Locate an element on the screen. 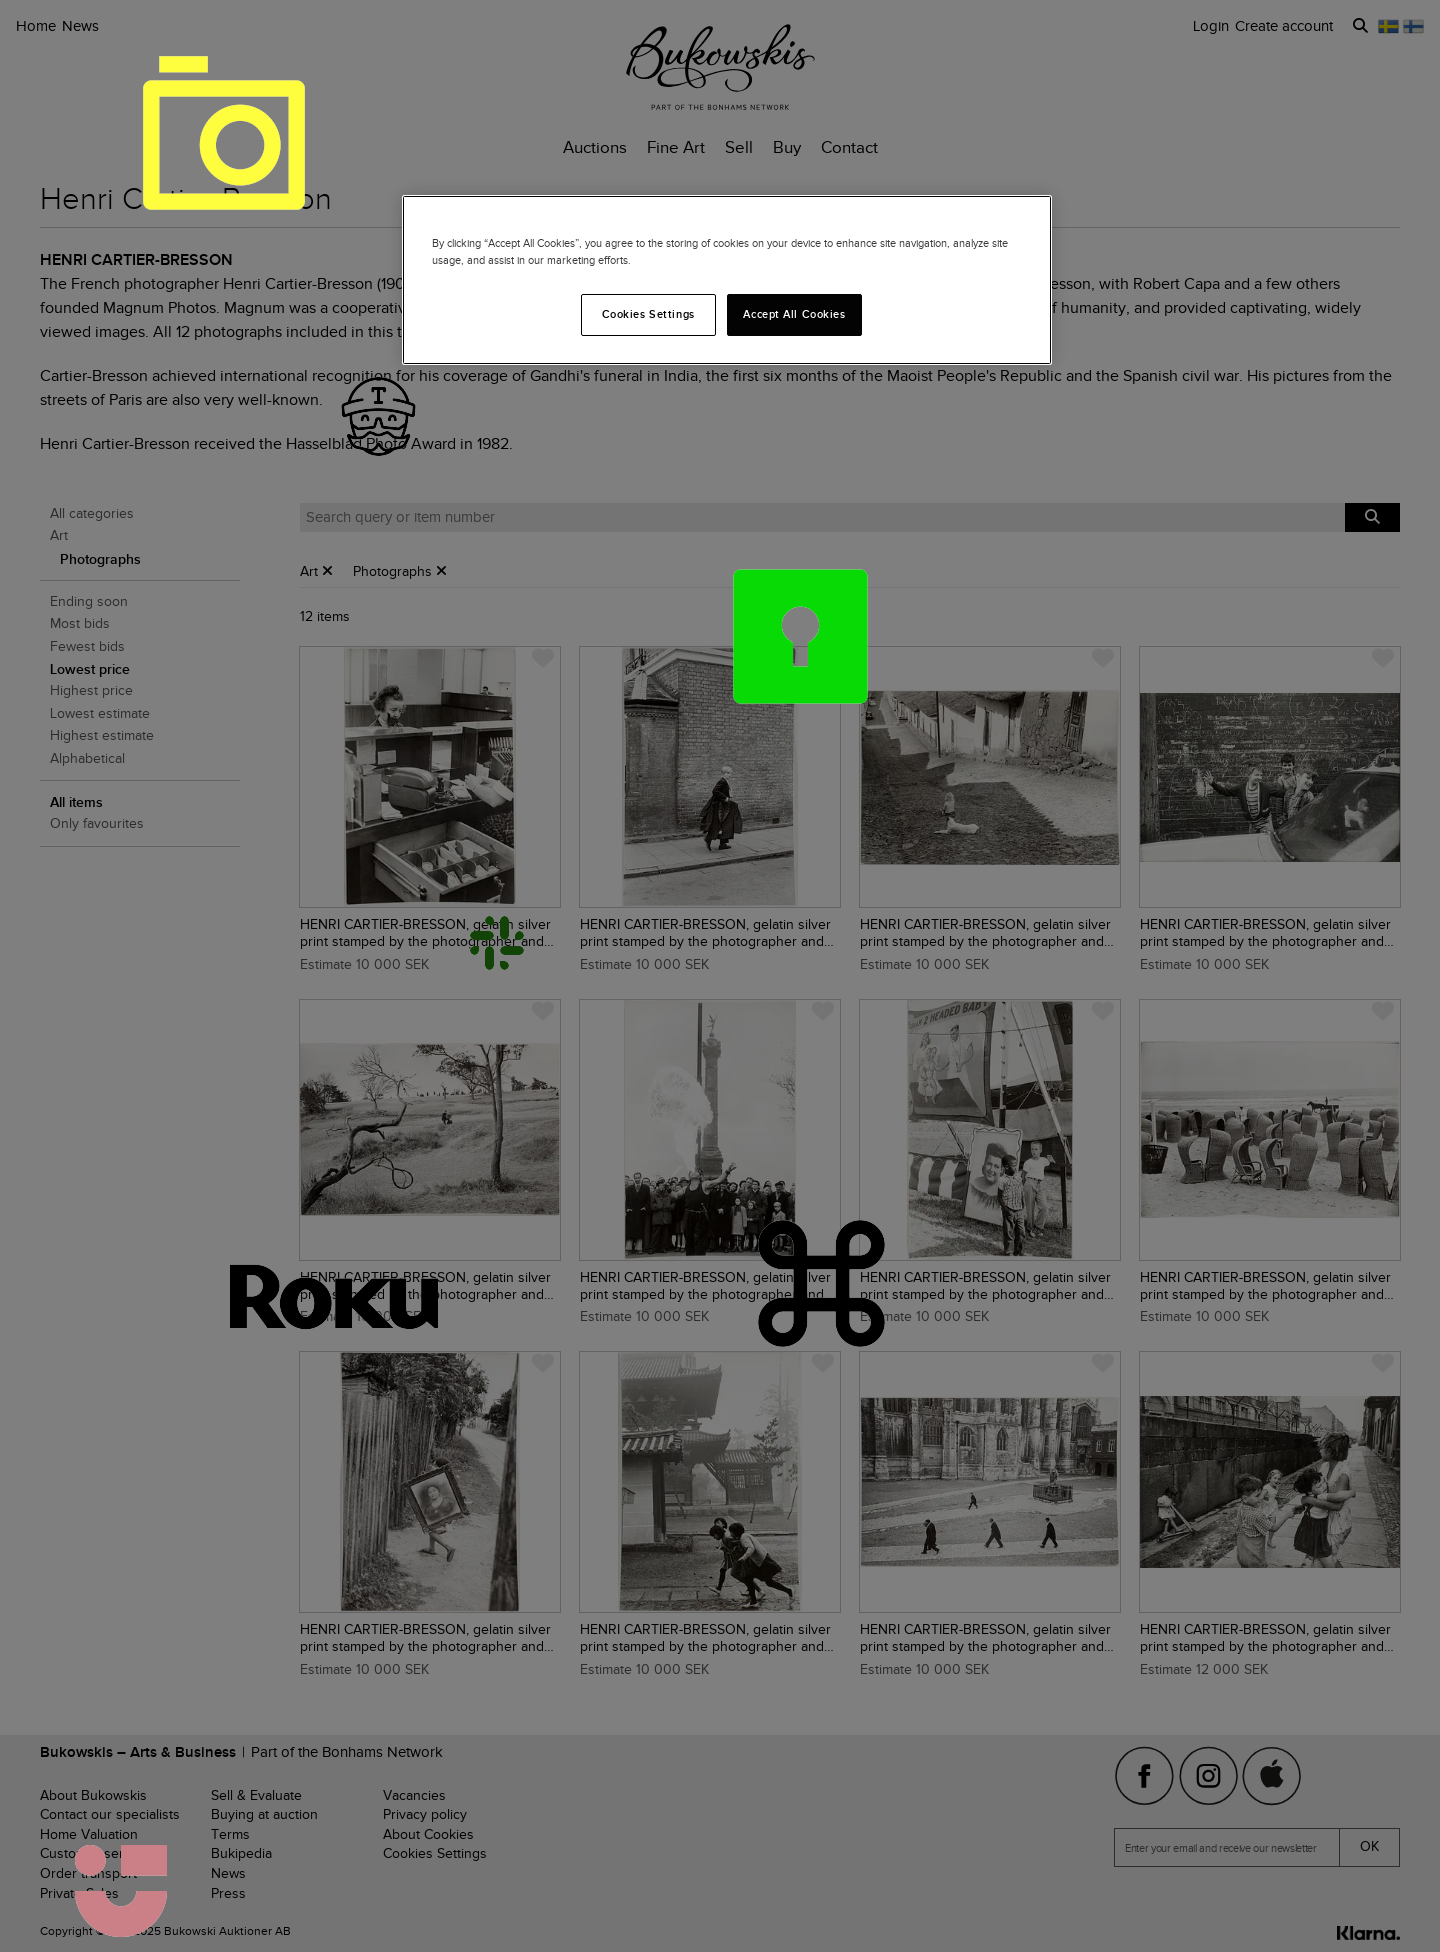 This screenshot has height=1952, width=1440. link to Travis CI continuous integration service is located at coordinates (378, 416).